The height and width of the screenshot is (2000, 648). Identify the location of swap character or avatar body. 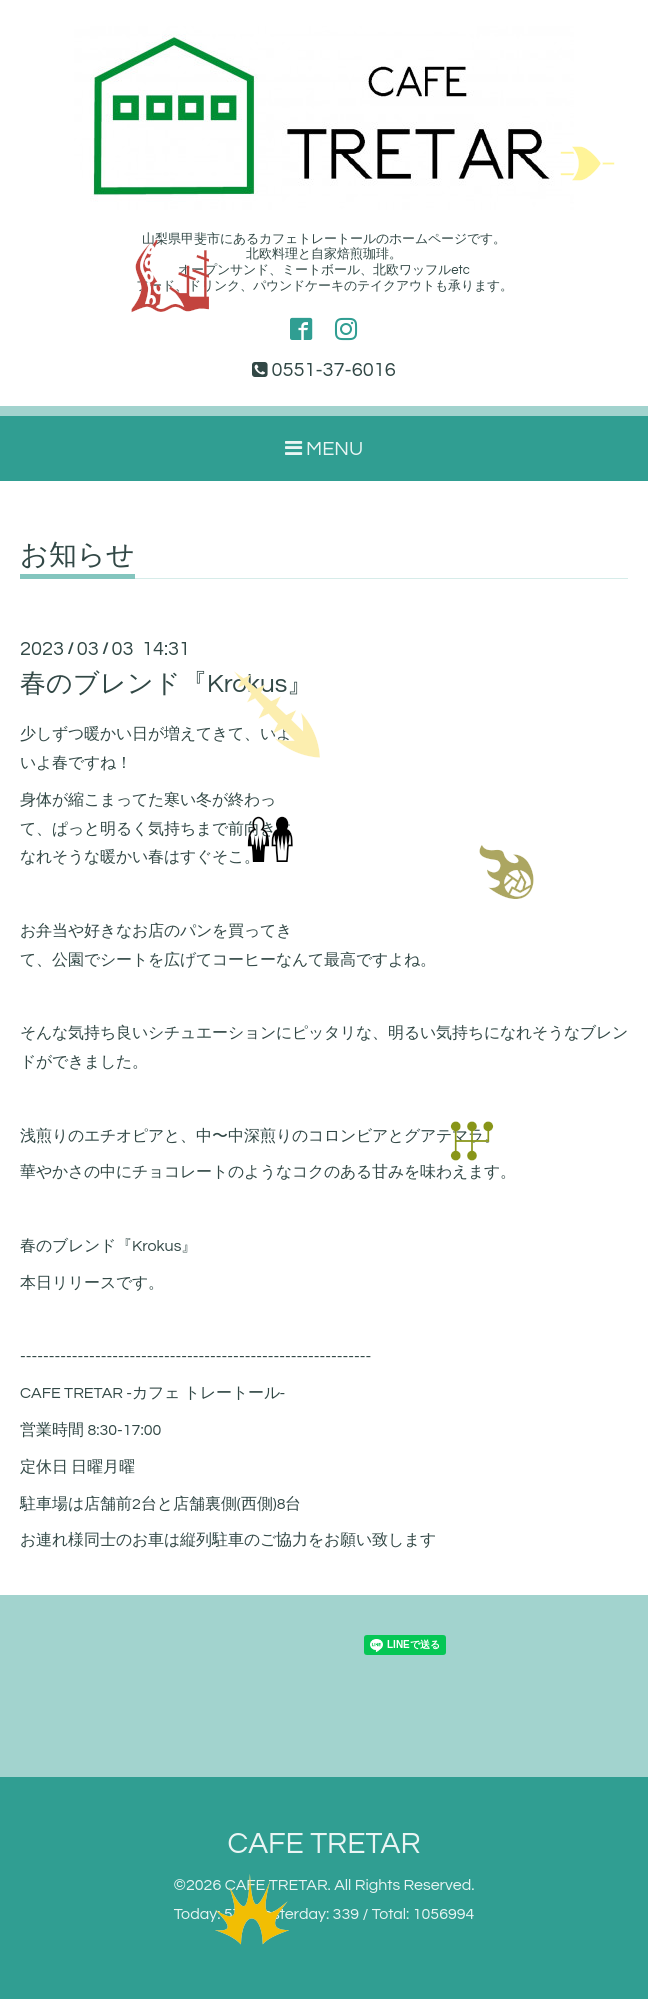
(270, 839).